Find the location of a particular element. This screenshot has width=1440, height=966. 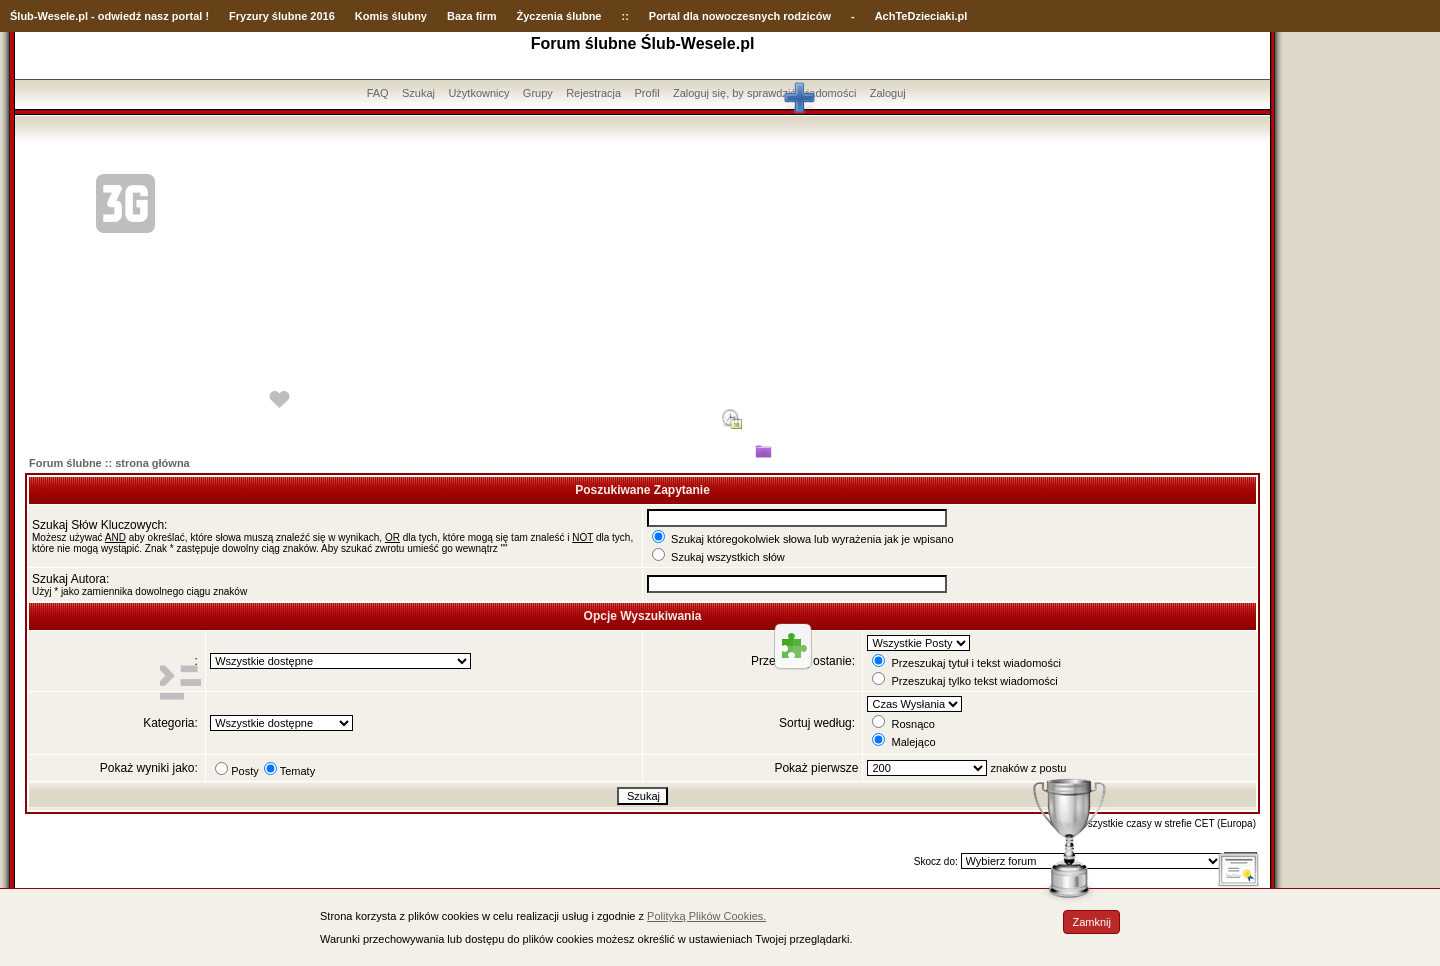

mark item as favorite is located at coordinates (279, 399).